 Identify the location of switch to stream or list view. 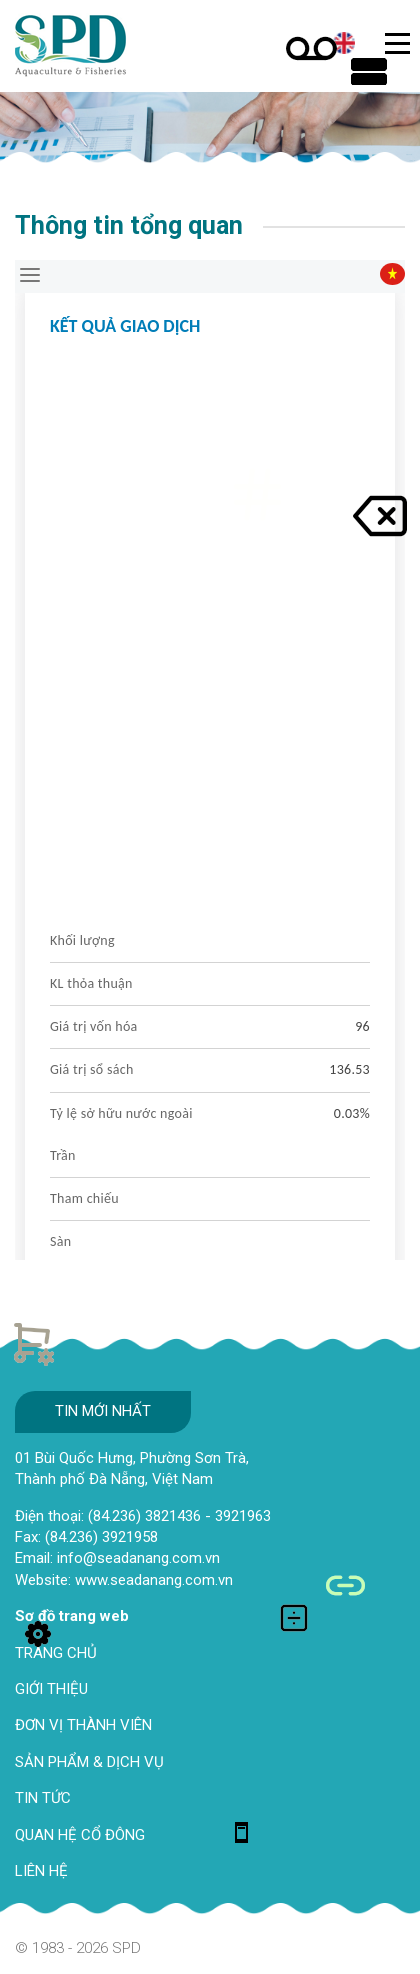
(368, 73).